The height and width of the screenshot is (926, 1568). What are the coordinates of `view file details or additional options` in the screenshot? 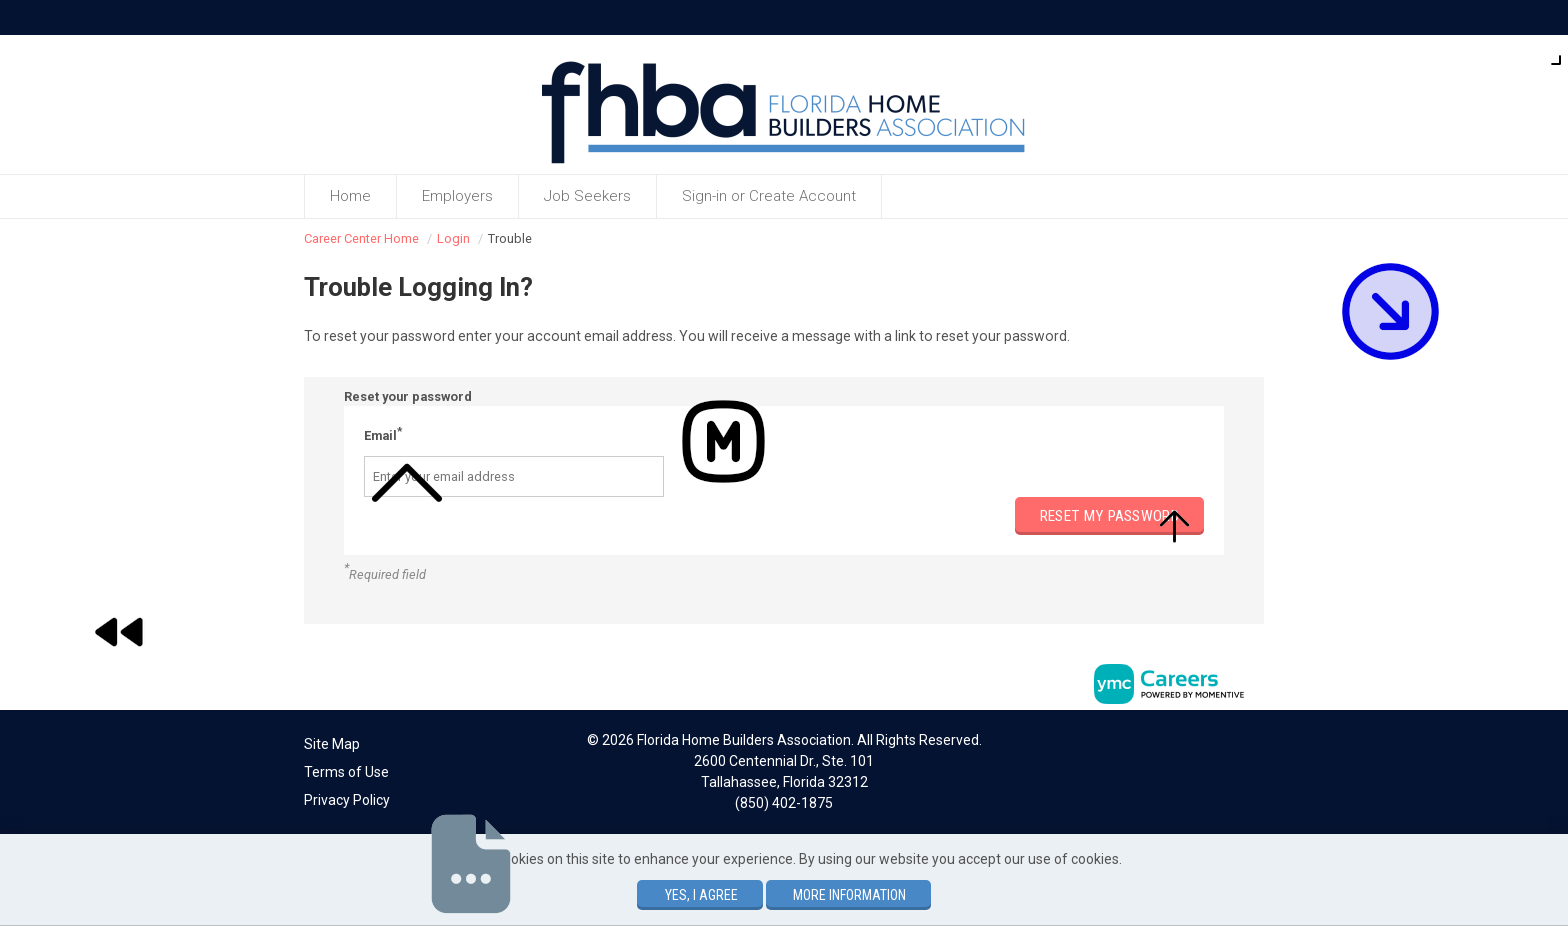 It's located at (471, 864).